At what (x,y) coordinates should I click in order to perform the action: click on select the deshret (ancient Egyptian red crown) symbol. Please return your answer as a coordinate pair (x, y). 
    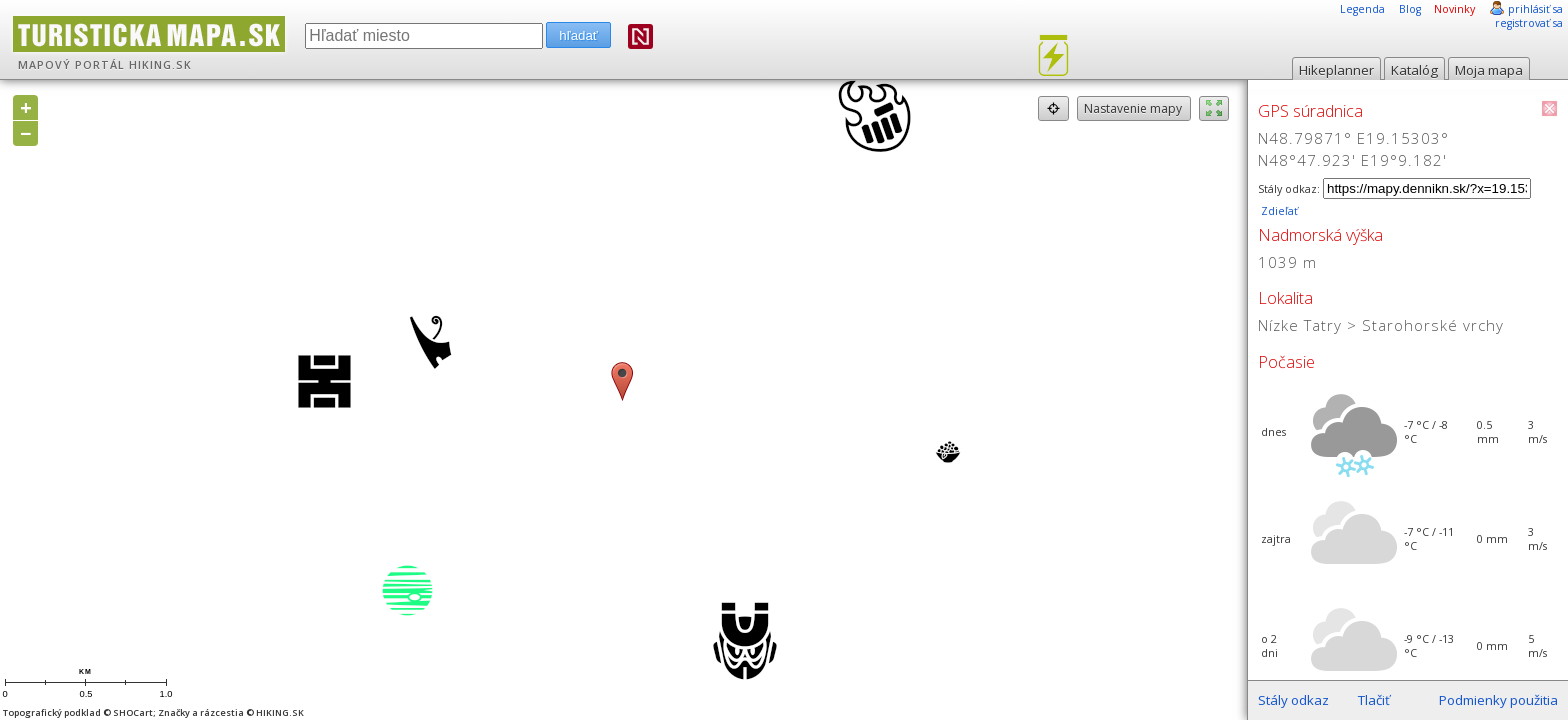
    Looking at the image, I should click on (430, 342).